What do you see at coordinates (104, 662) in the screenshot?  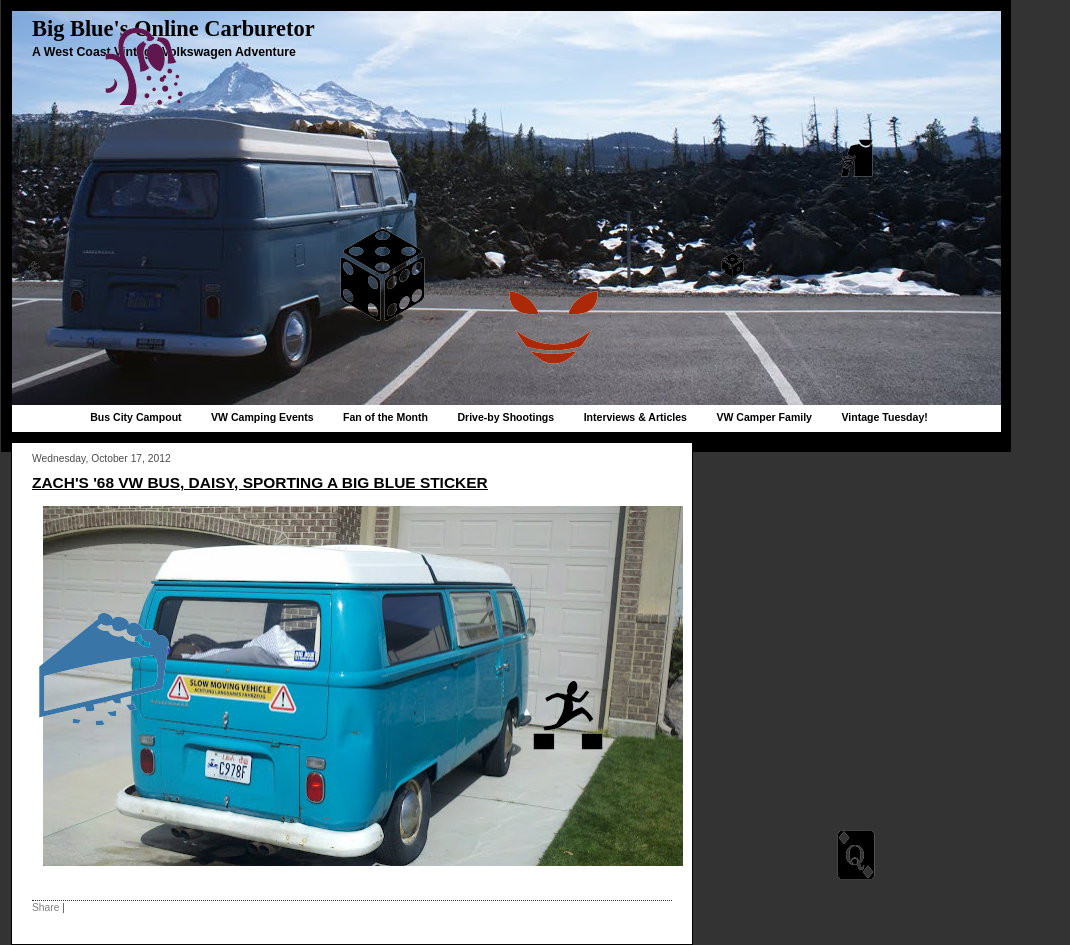 I see `view a portion of data in a chart` at bounding box center [104, 662].